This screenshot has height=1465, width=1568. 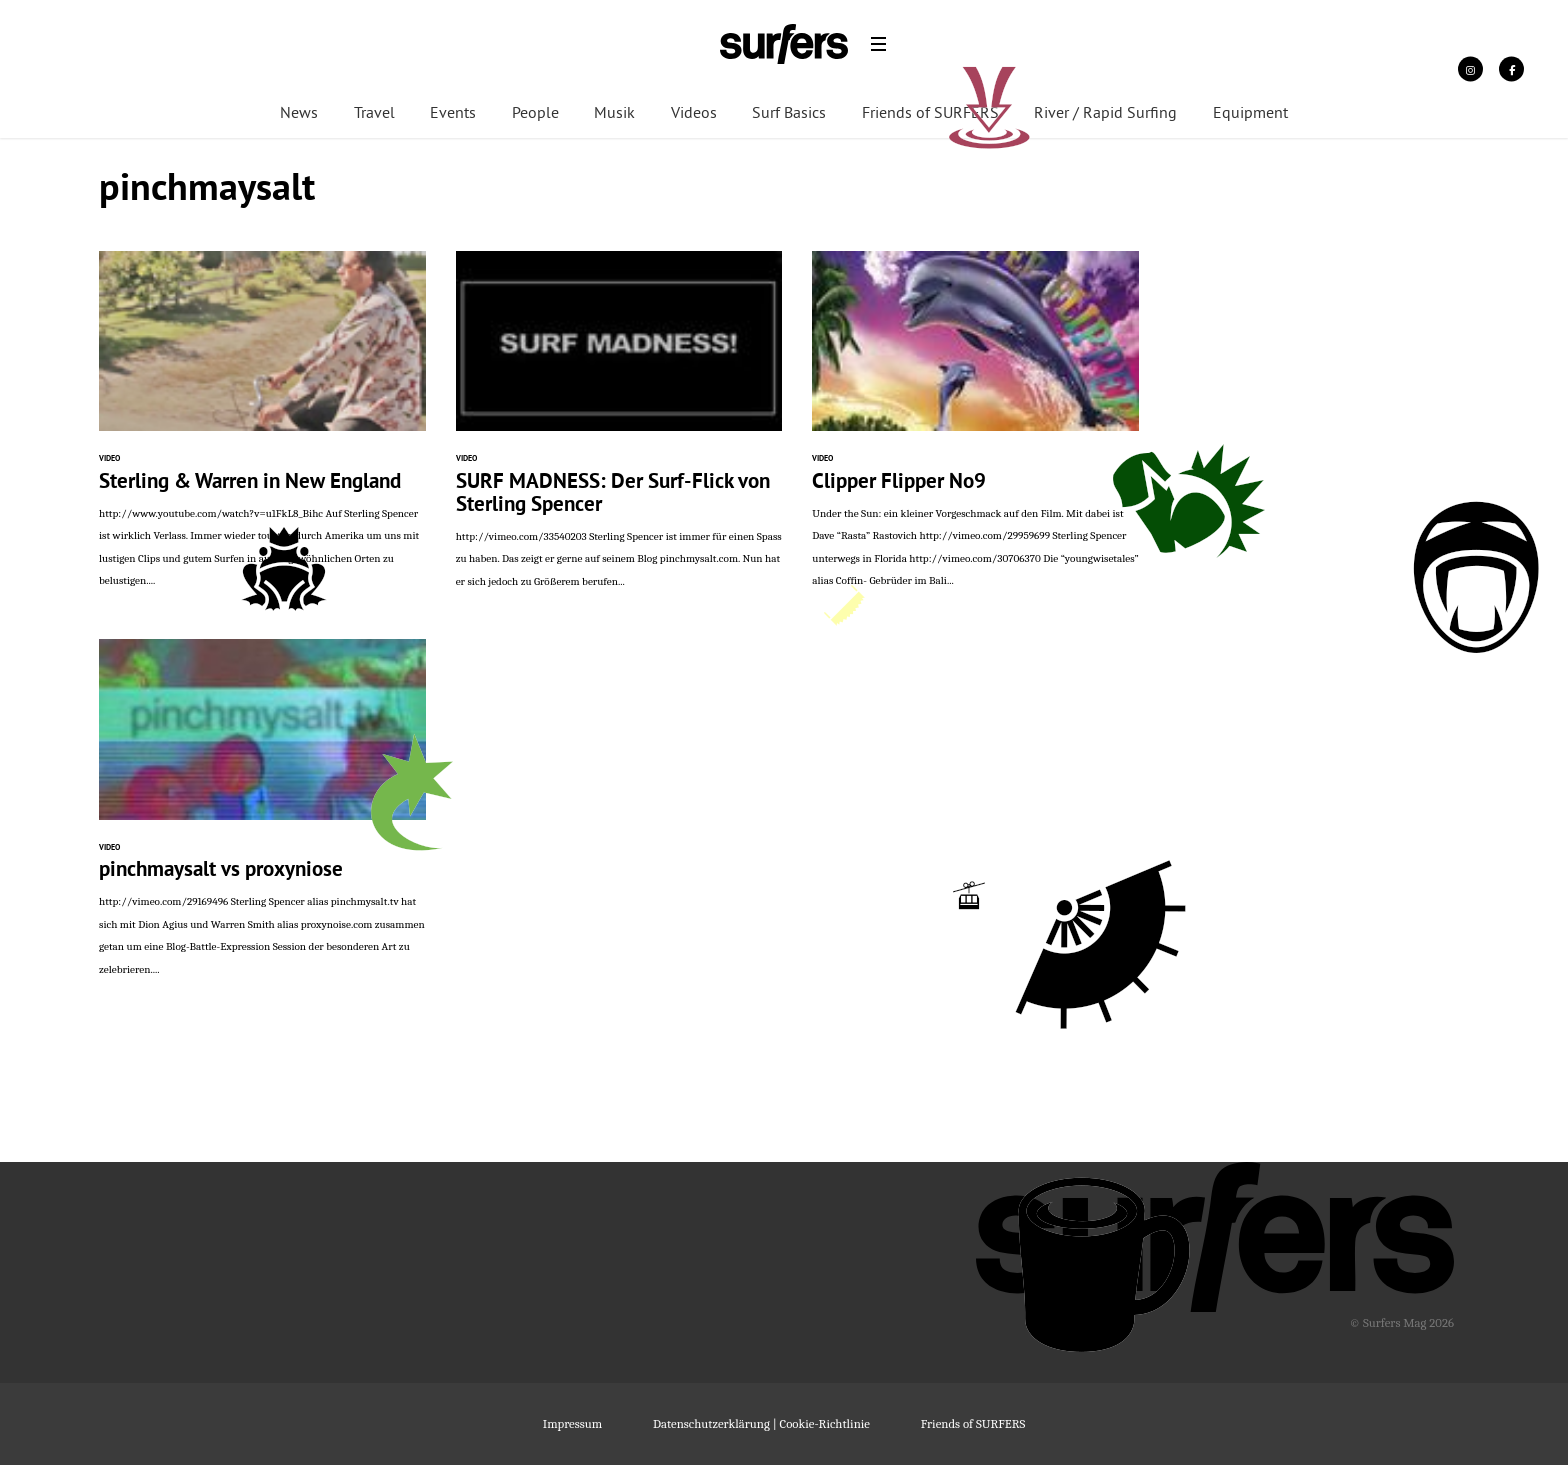 What do you see at coordinates (284, 569) in the screenshot?
I see `select the frog prince character` at bounding box center [284, 569].